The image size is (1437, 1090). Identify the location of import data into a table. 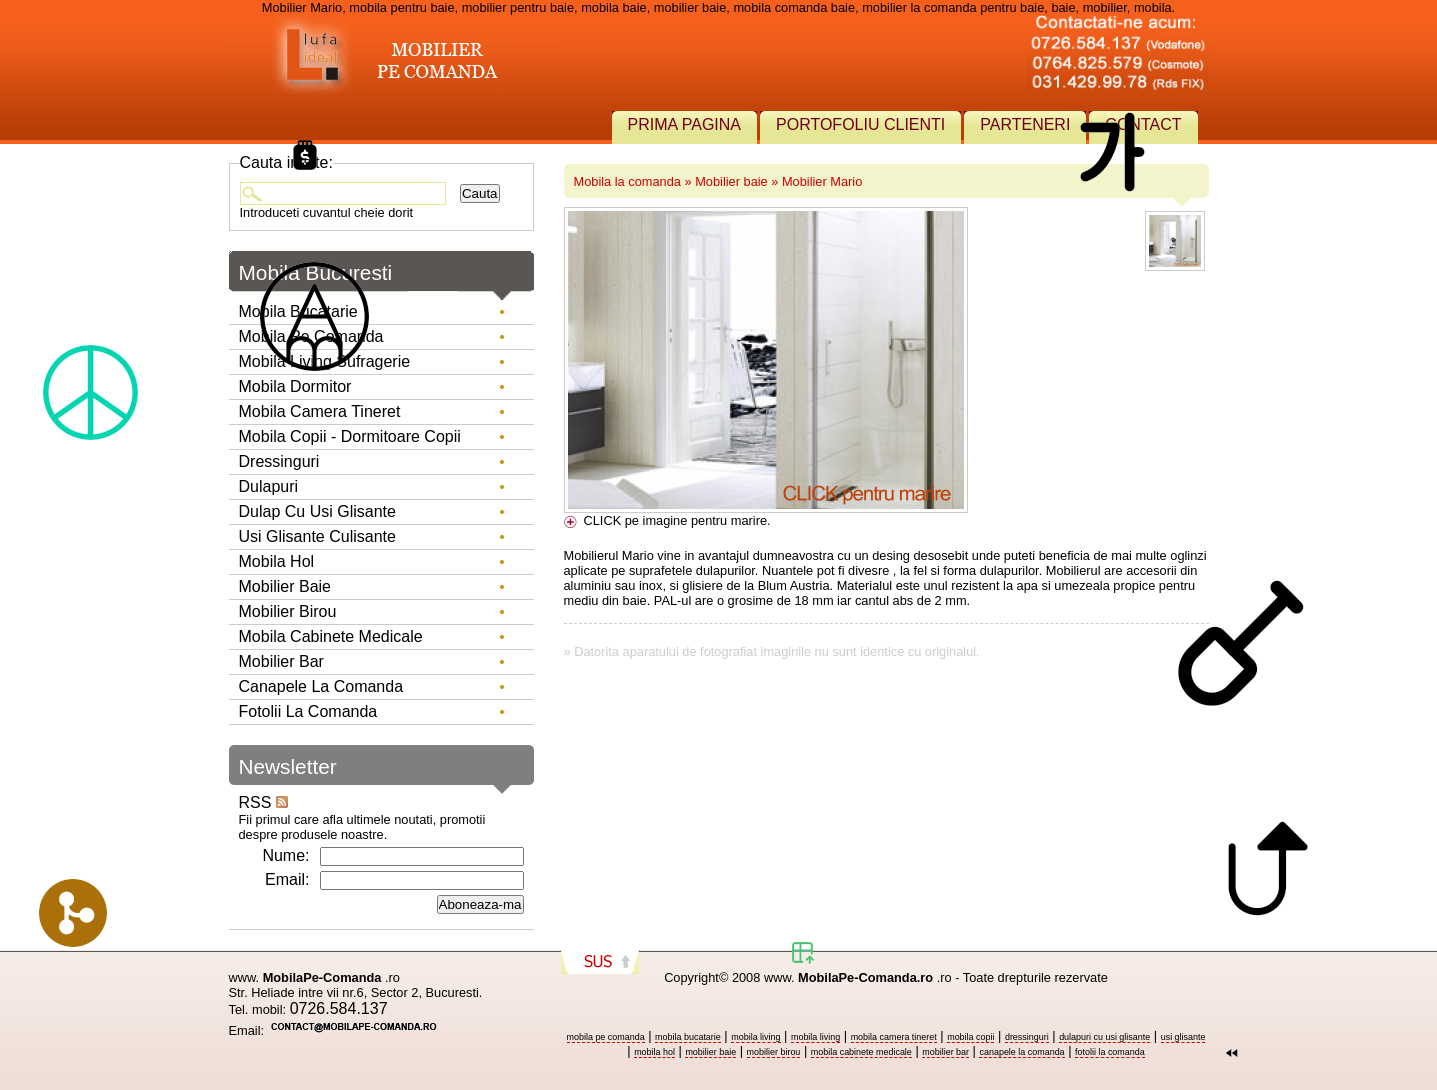
(802, 952).